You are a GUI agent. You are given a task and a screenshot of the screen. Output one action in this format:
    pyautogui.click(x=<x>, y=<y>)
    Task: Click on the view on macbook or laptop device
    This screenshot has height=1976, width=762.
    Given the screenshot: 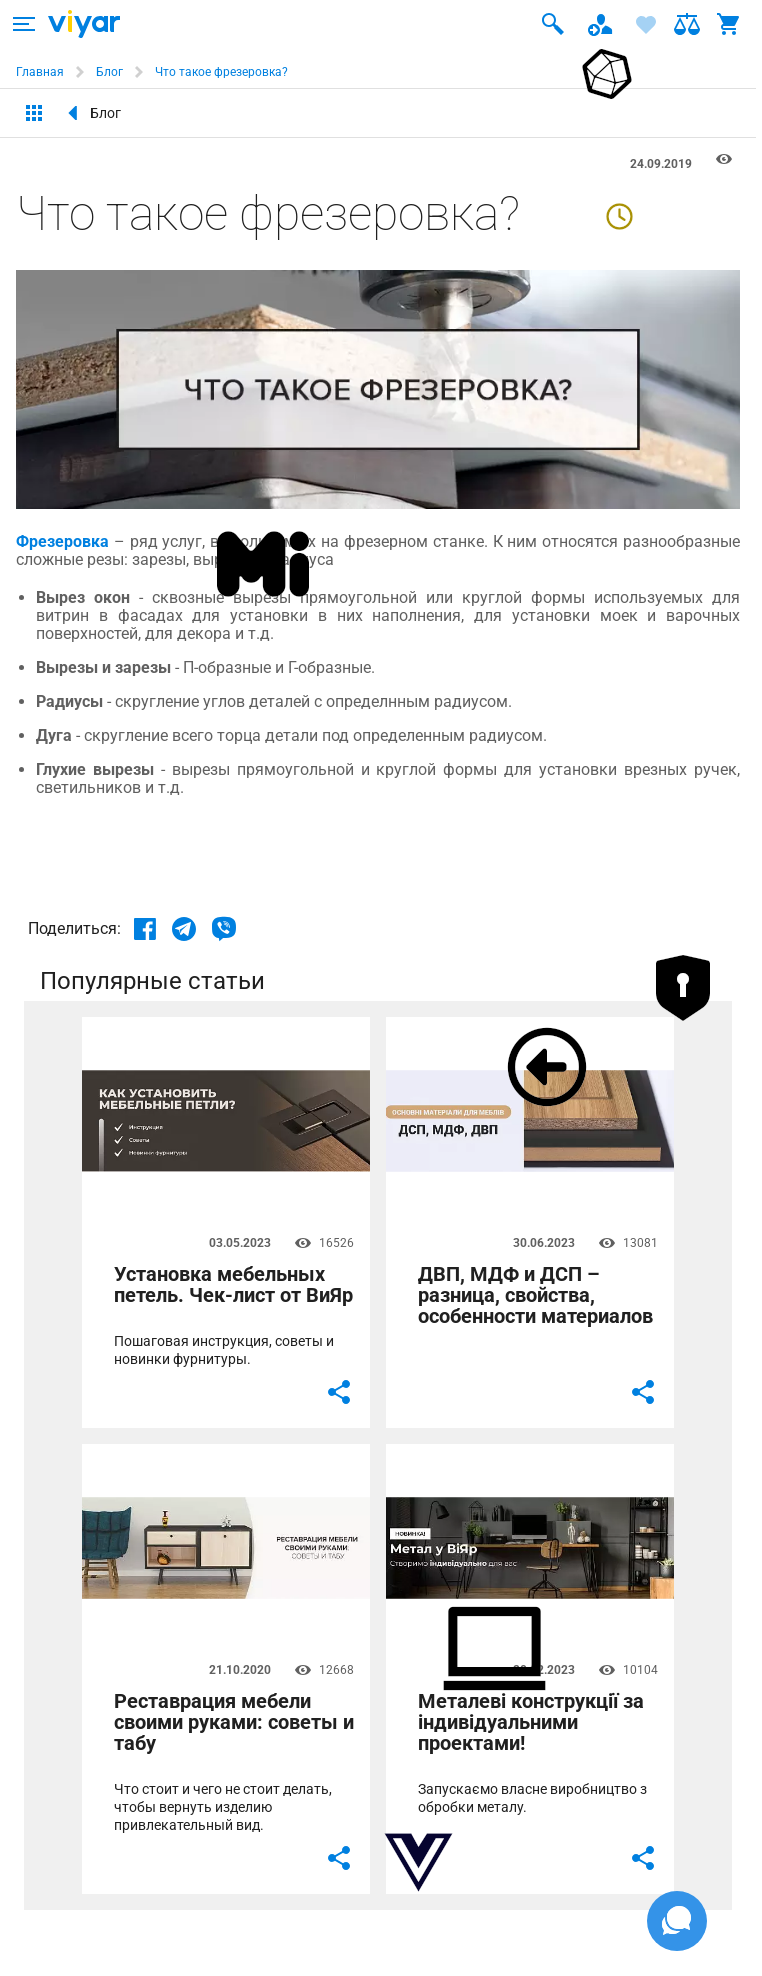 What is the action you would take?
    pyautogui.click(x=494, y=1648)
    